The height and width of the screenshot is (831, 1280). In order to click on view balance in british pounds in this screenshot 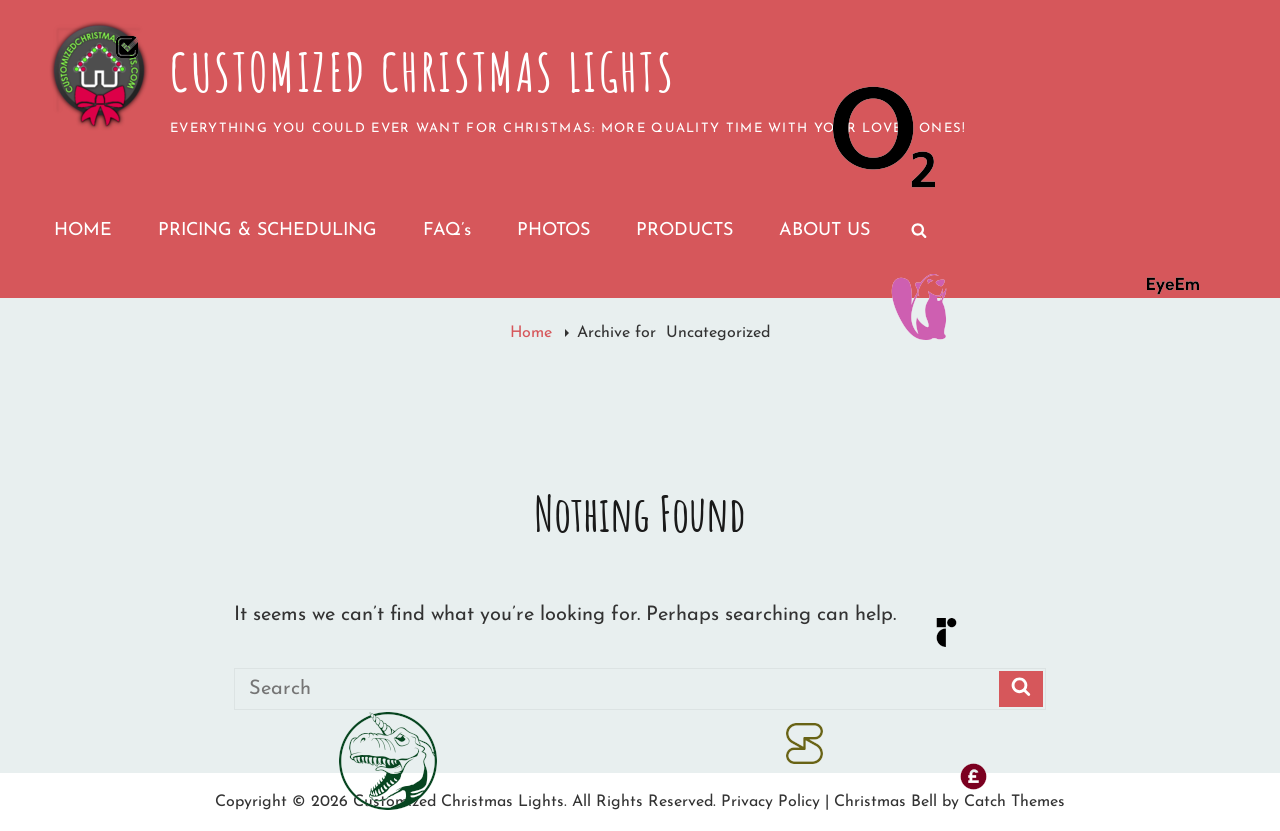, I will do `click(973, 776)`.